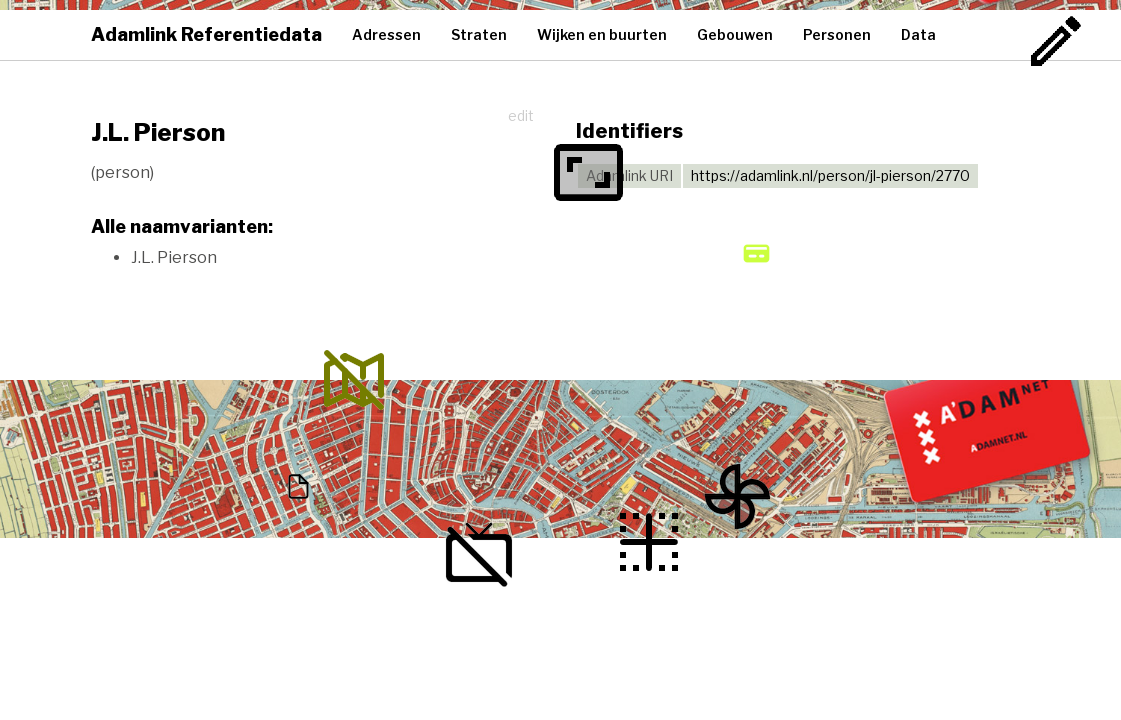 The height and width of the screenshot is (720, 1121). Describe the element at coordinates (756, 253) in the screenshot. I see `manage payment methods` at that location.